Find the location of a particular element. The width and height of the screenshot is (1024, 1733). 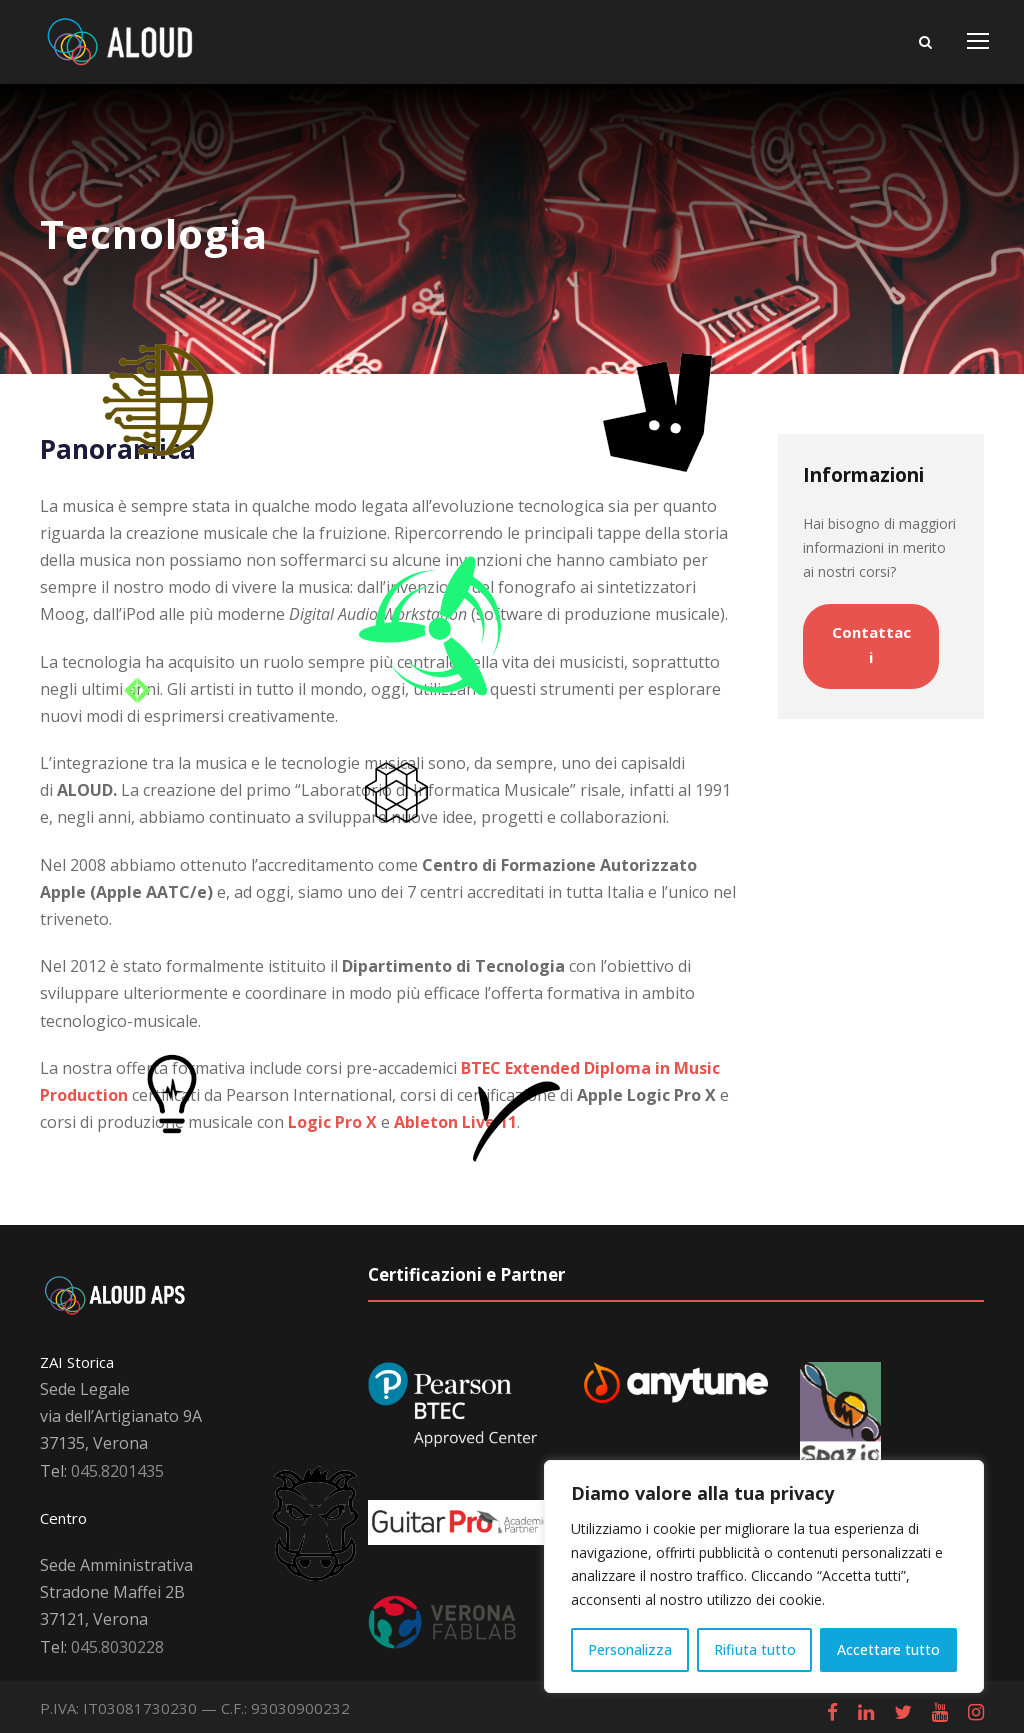

open the Deliveroo food delivery app is located at coordinates (657, 412).